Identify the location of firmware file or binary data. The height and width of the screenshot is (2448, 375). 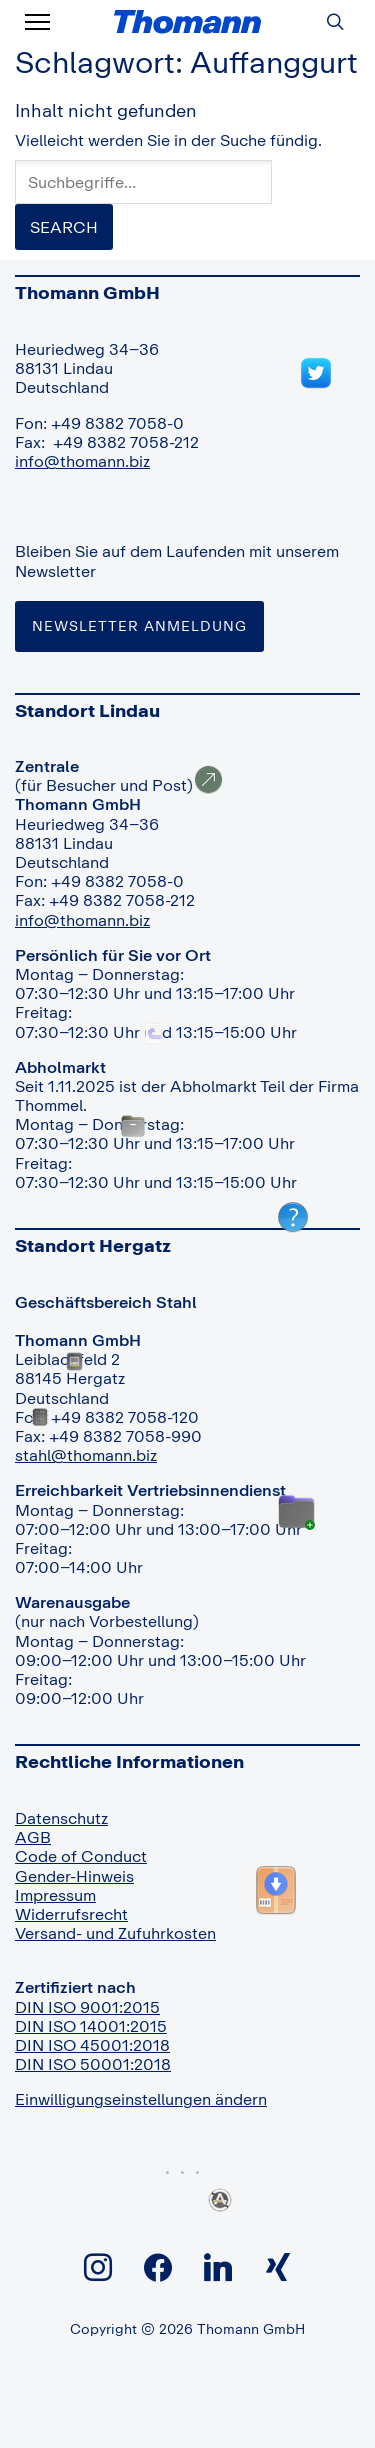
(40, 1417).